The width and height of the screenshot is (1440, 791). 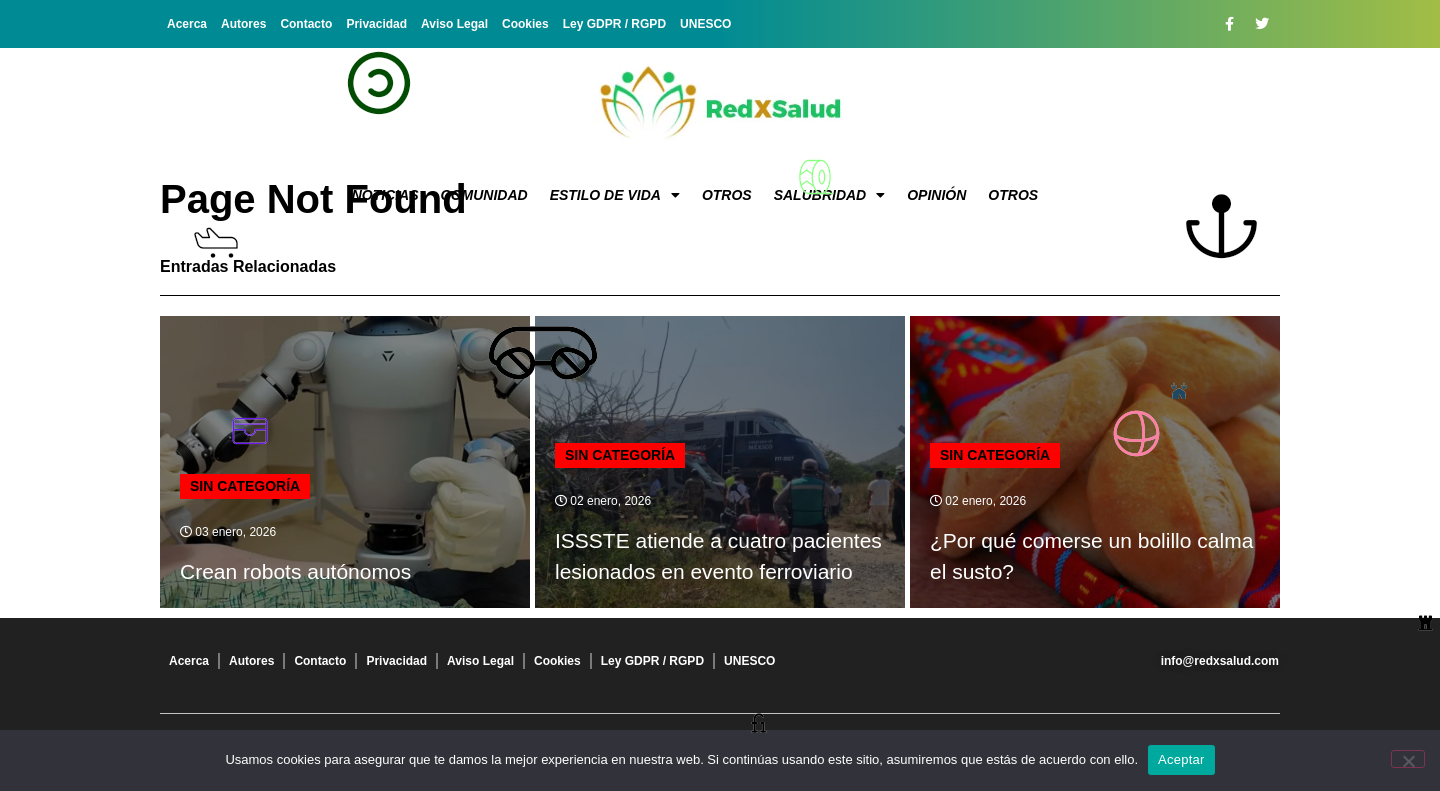 What do you see at coordinates (815, 177) in the screenshot?
I see `view tire information or status` at bounding box center [815, 177].